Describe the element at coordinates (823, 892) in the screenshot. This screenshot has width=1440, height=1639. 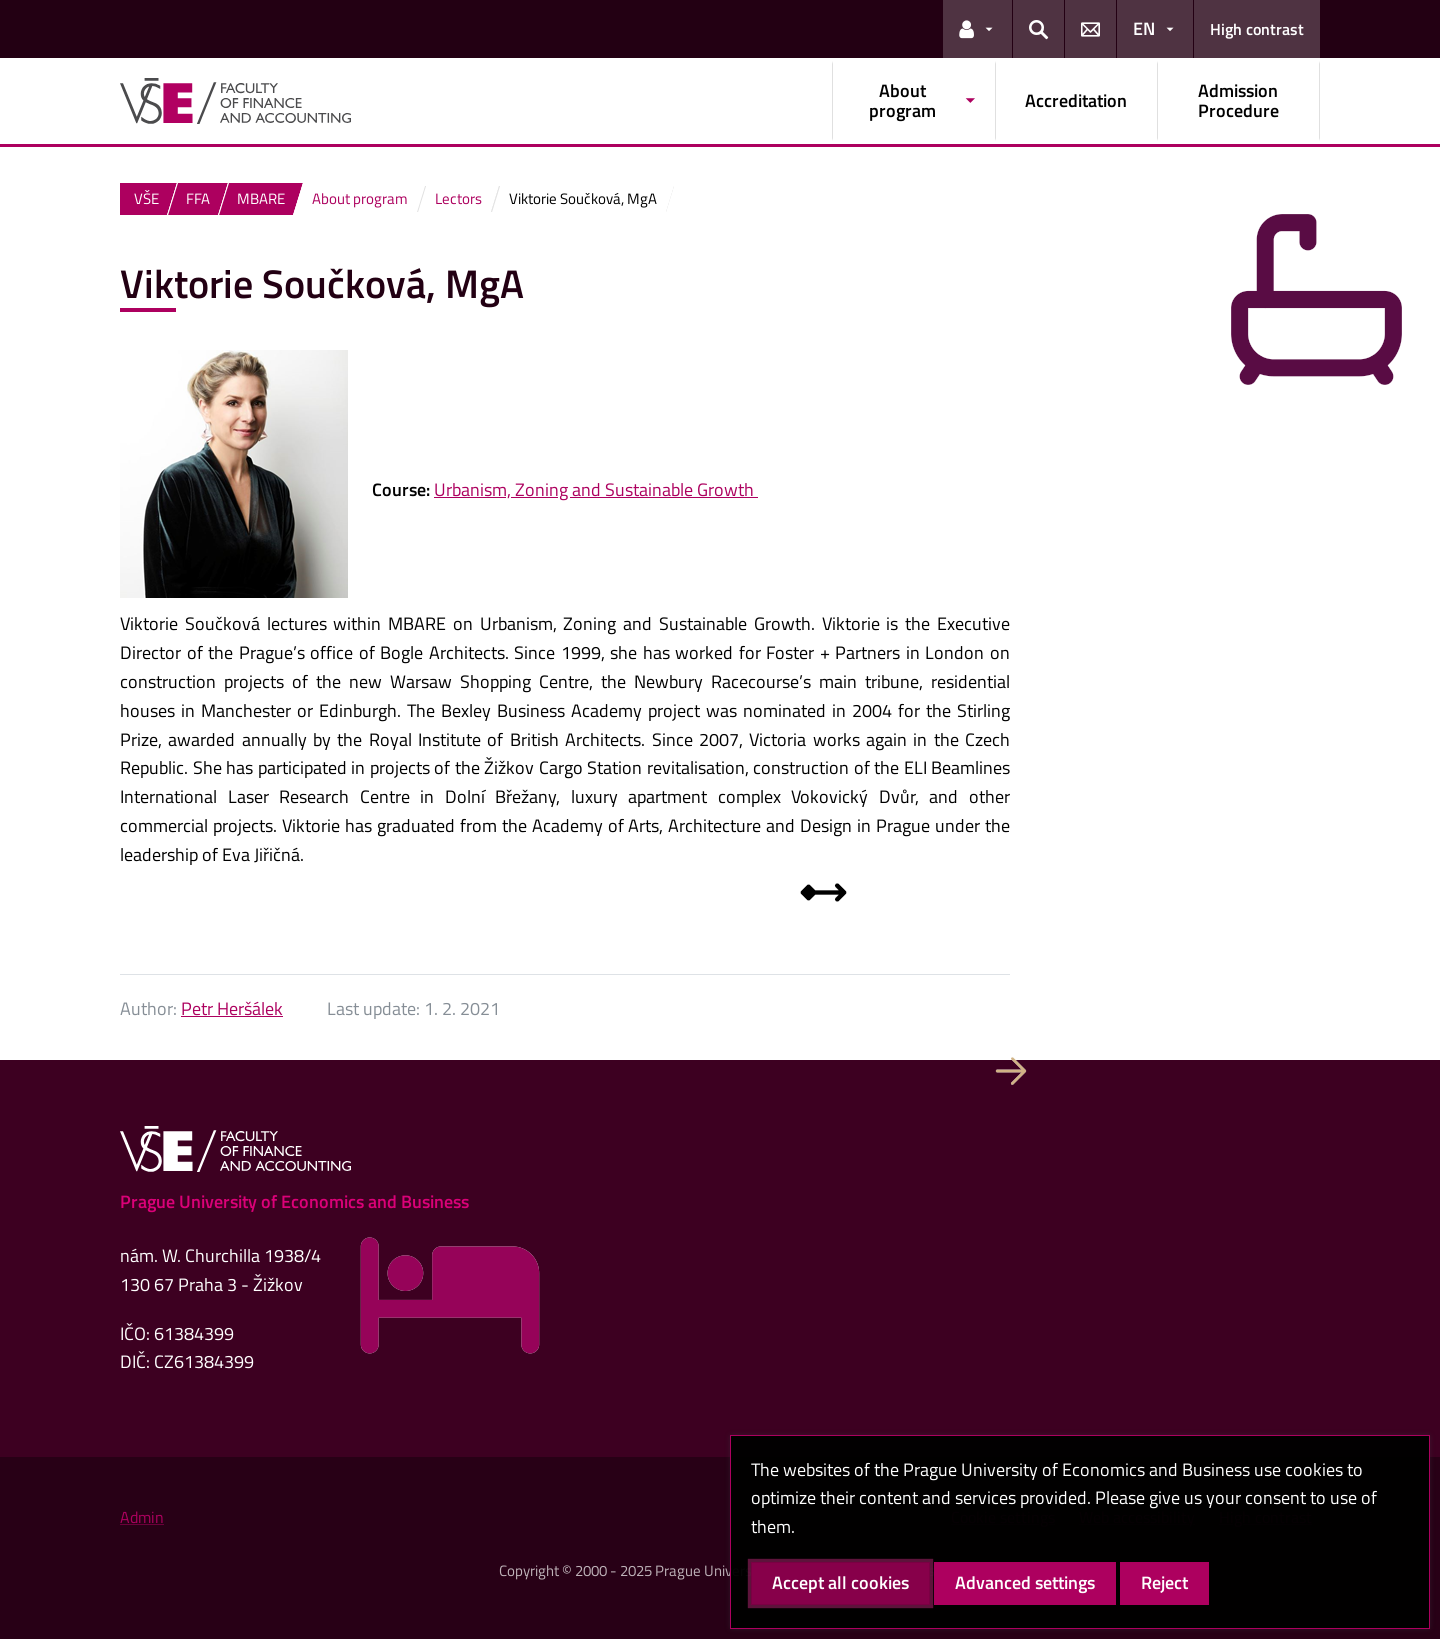
I see `navigate to next step or section` at that location.